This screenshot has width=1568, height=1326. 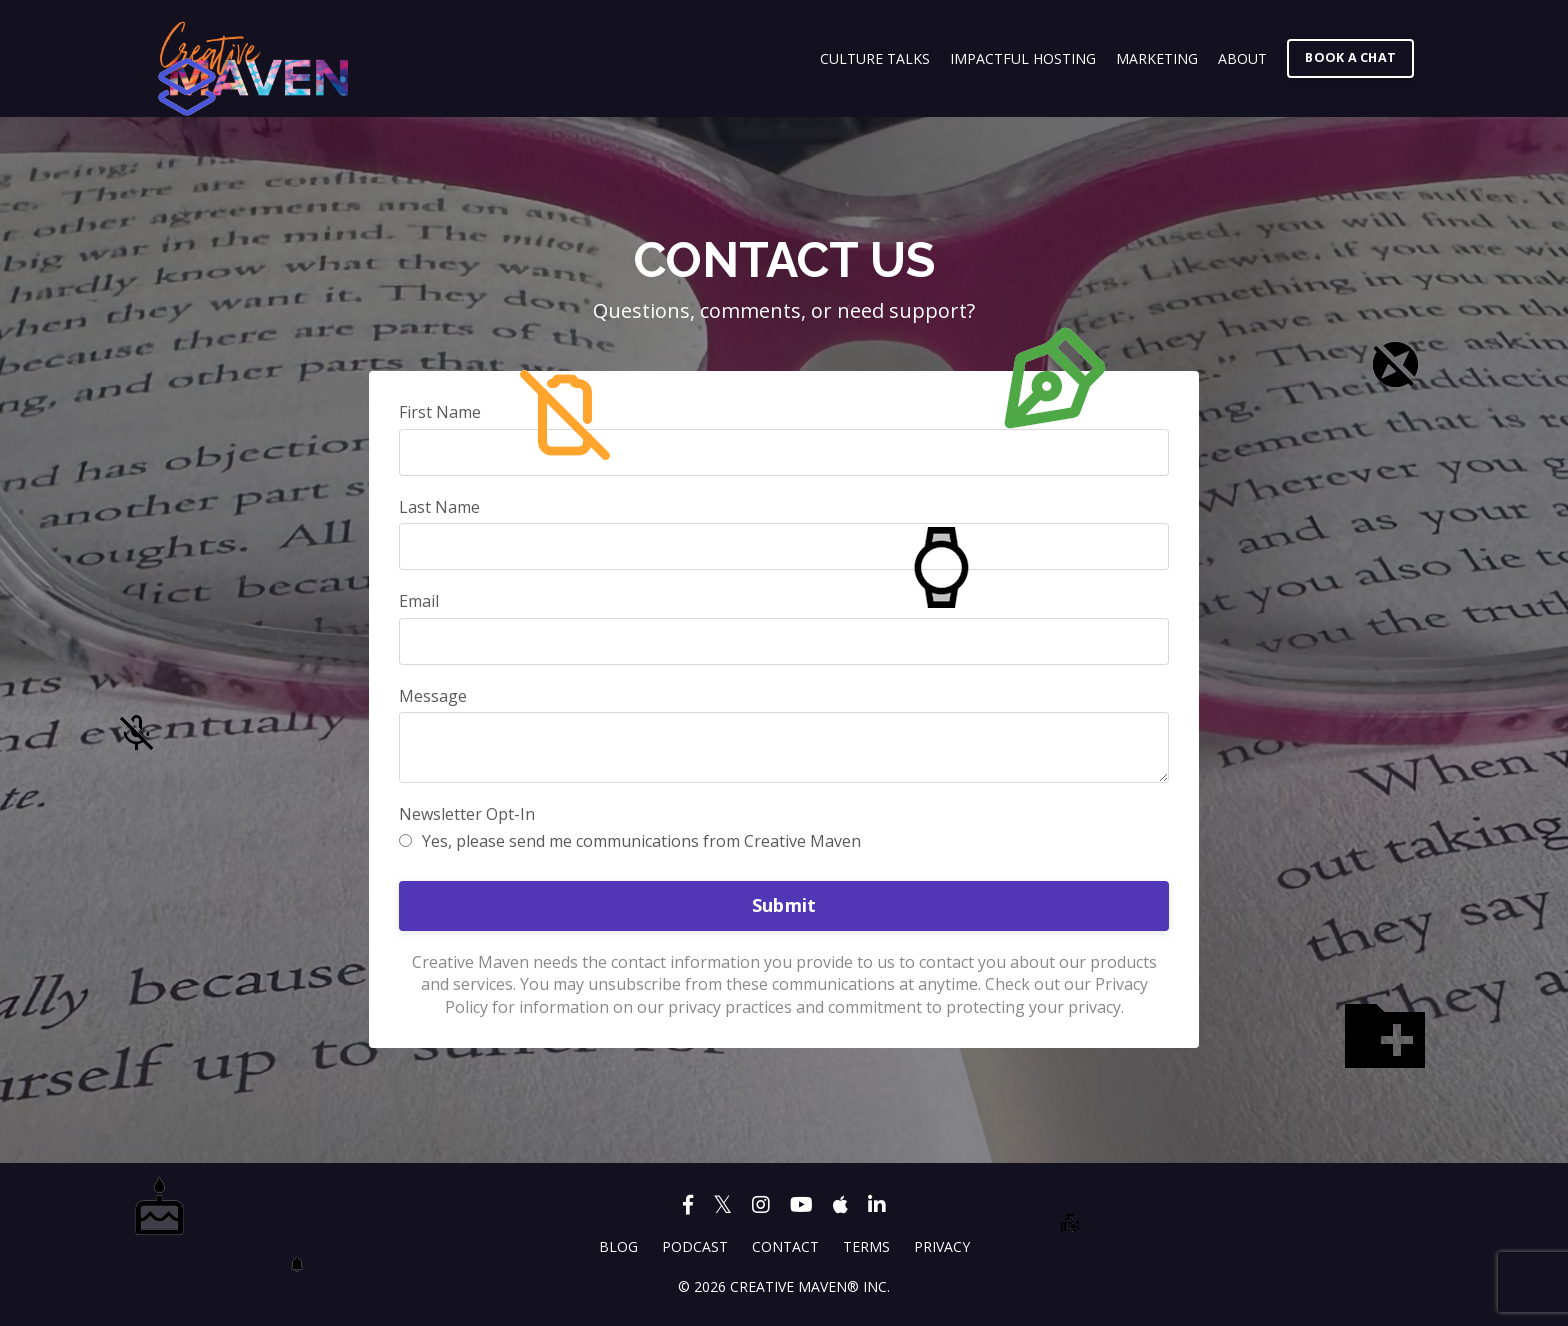 What do you see at coordinates (159, 1208) in the screenshot?
I see `view birthday or celebration events` at bounding box center [159, 1208].